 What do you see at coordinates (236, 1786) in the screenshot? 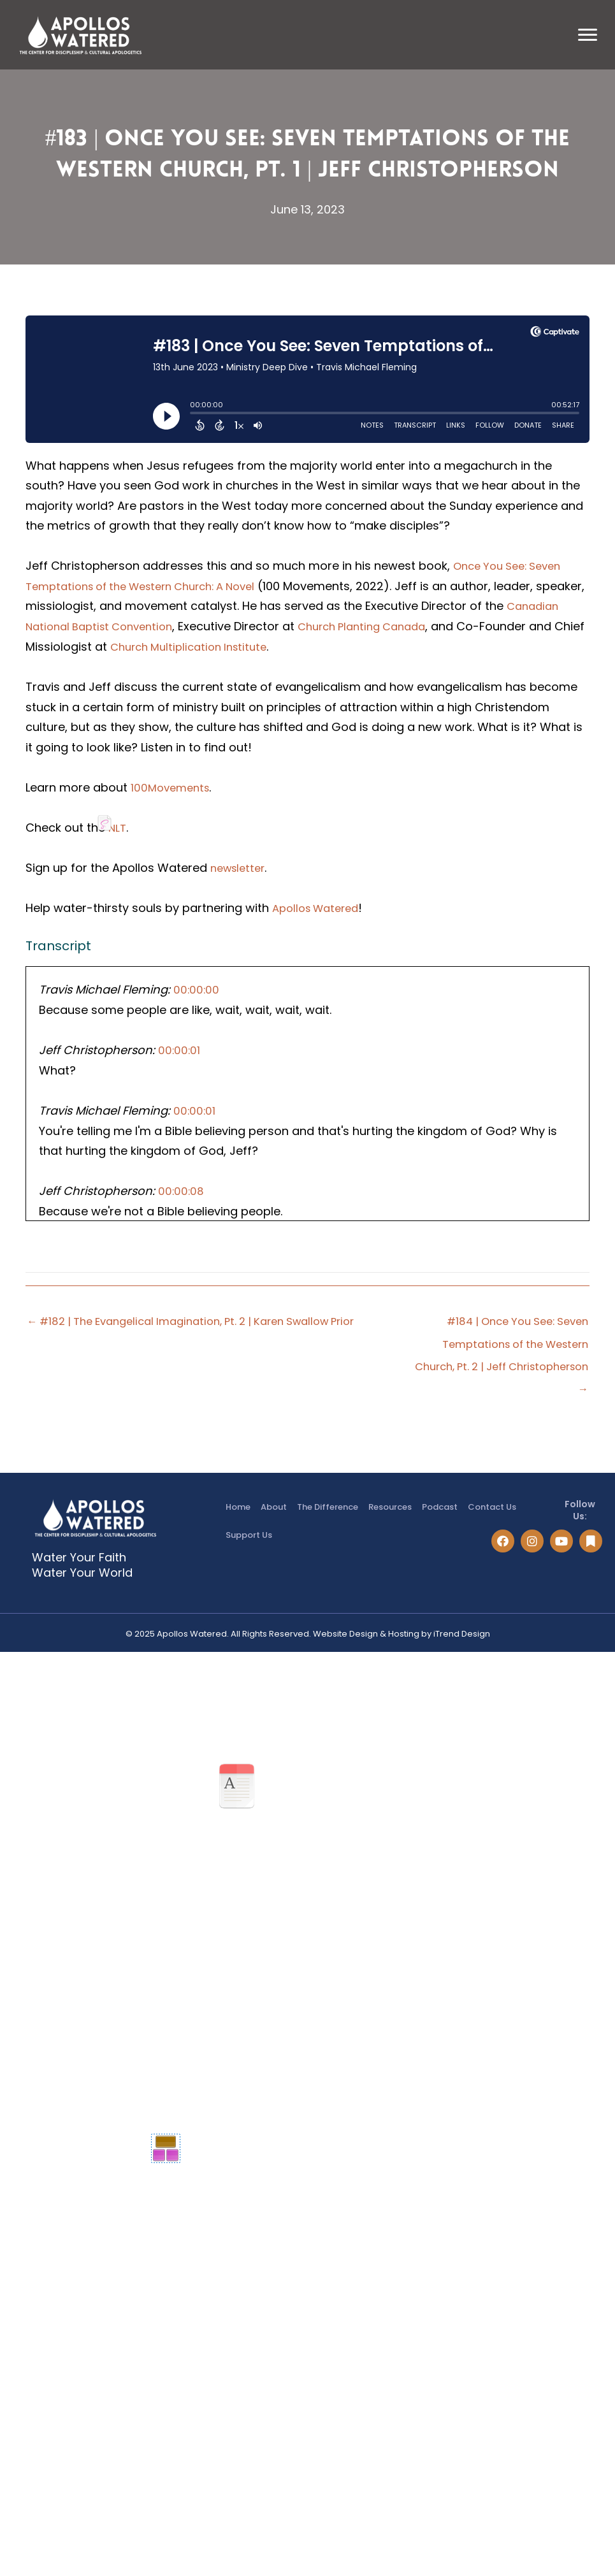
I see `open ebook reader application` at bounding box center [236, 1786].